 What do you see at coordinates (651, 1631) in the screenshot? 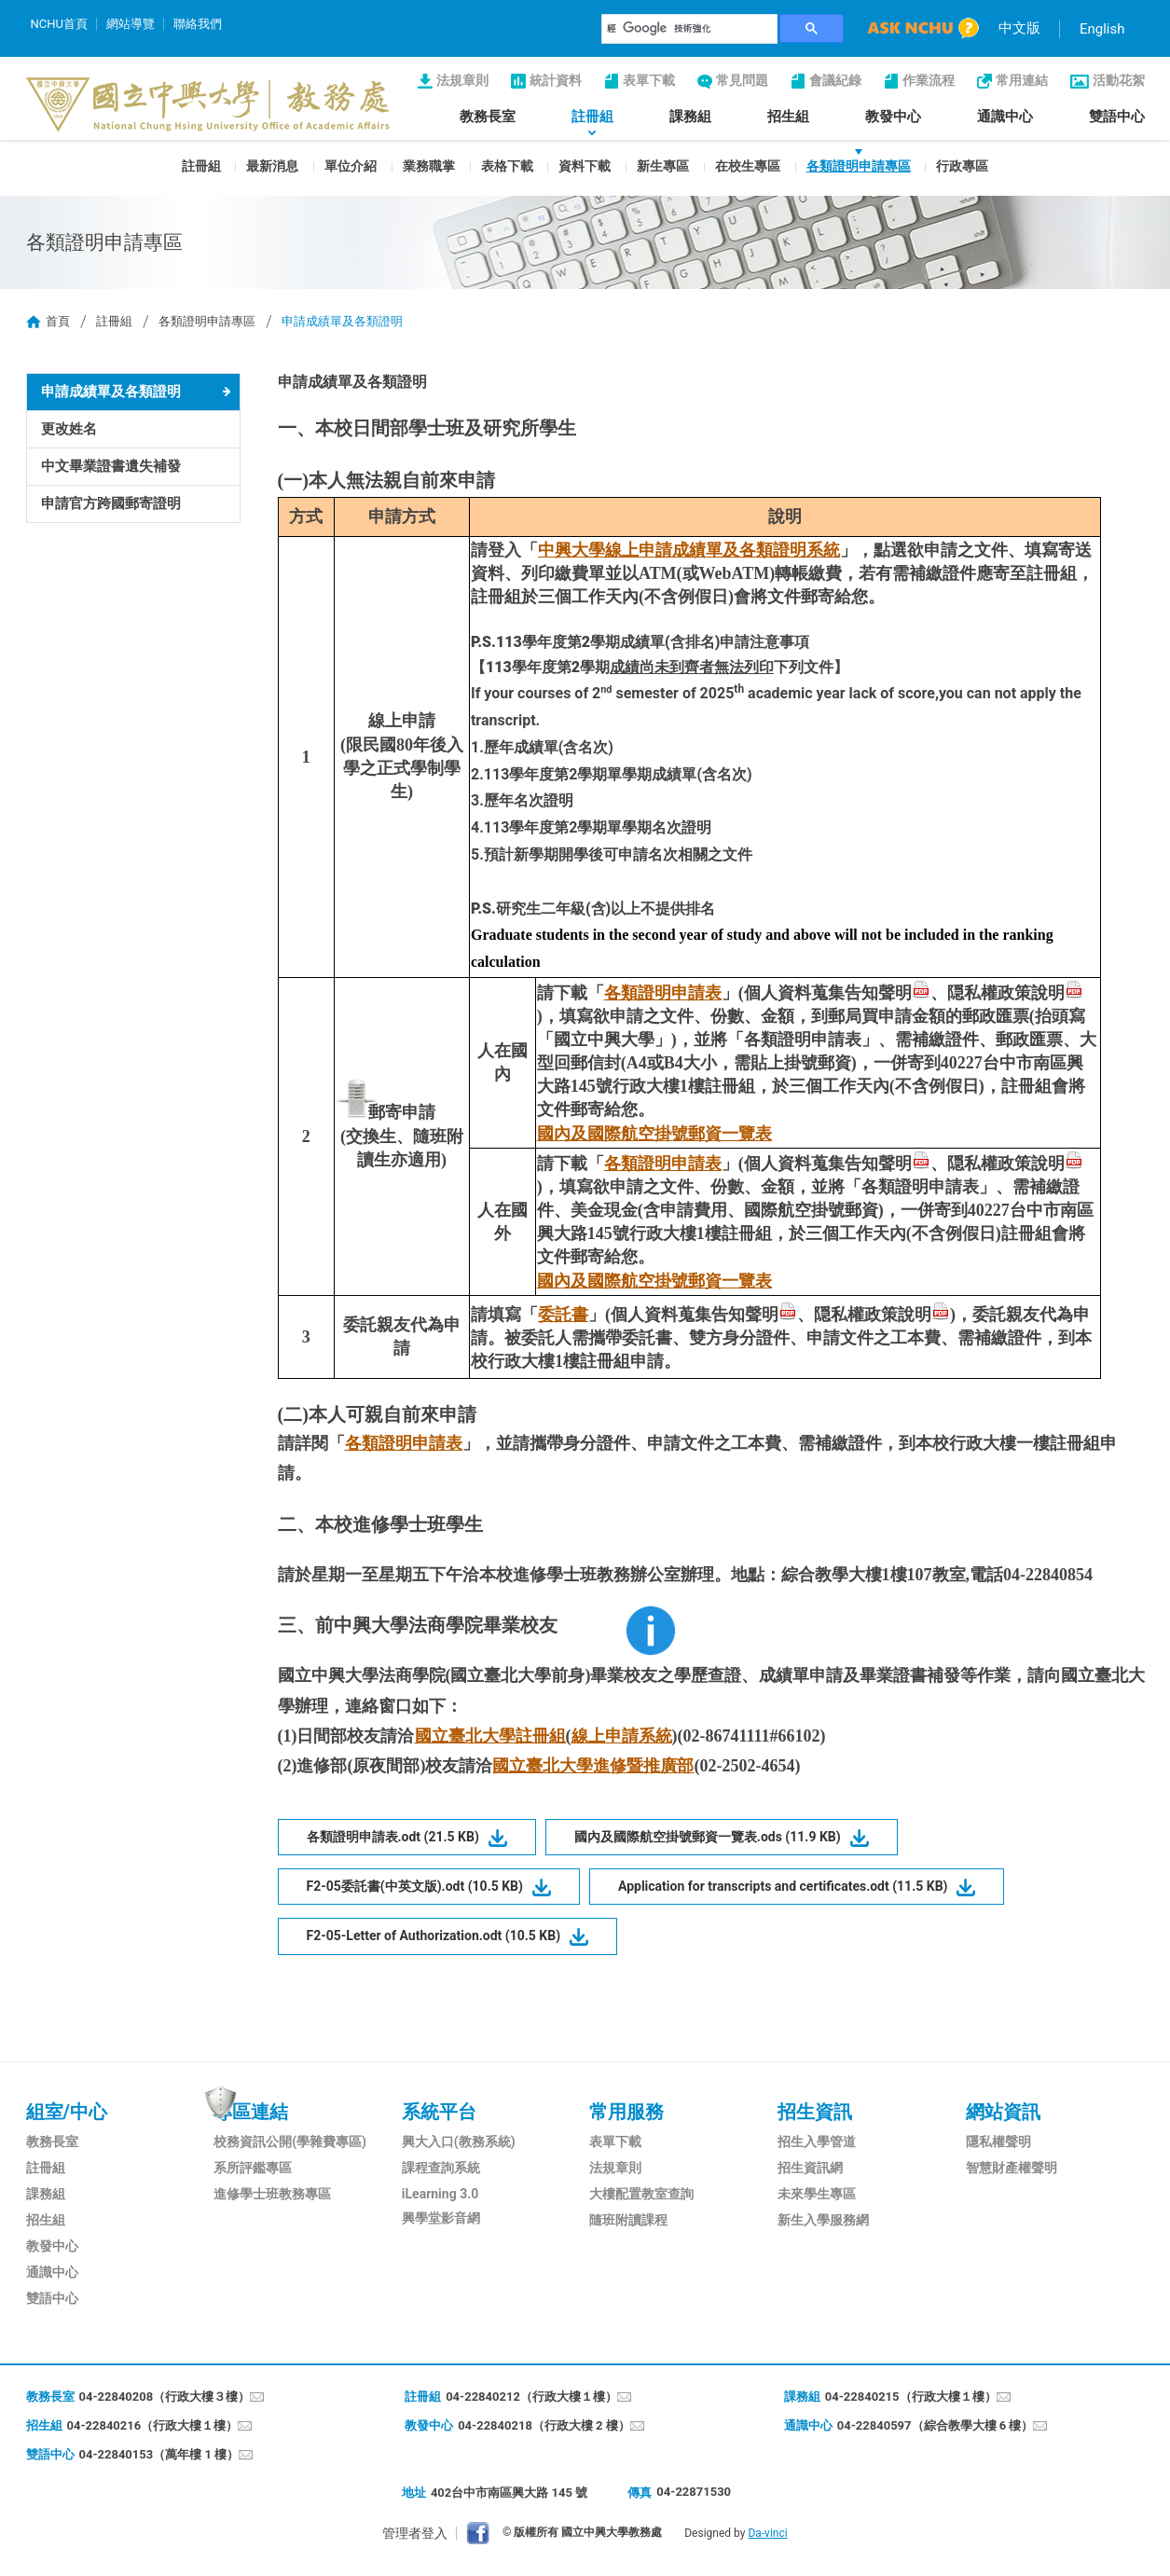
I see `view more information about this item` at bounding box center [651, 1631].